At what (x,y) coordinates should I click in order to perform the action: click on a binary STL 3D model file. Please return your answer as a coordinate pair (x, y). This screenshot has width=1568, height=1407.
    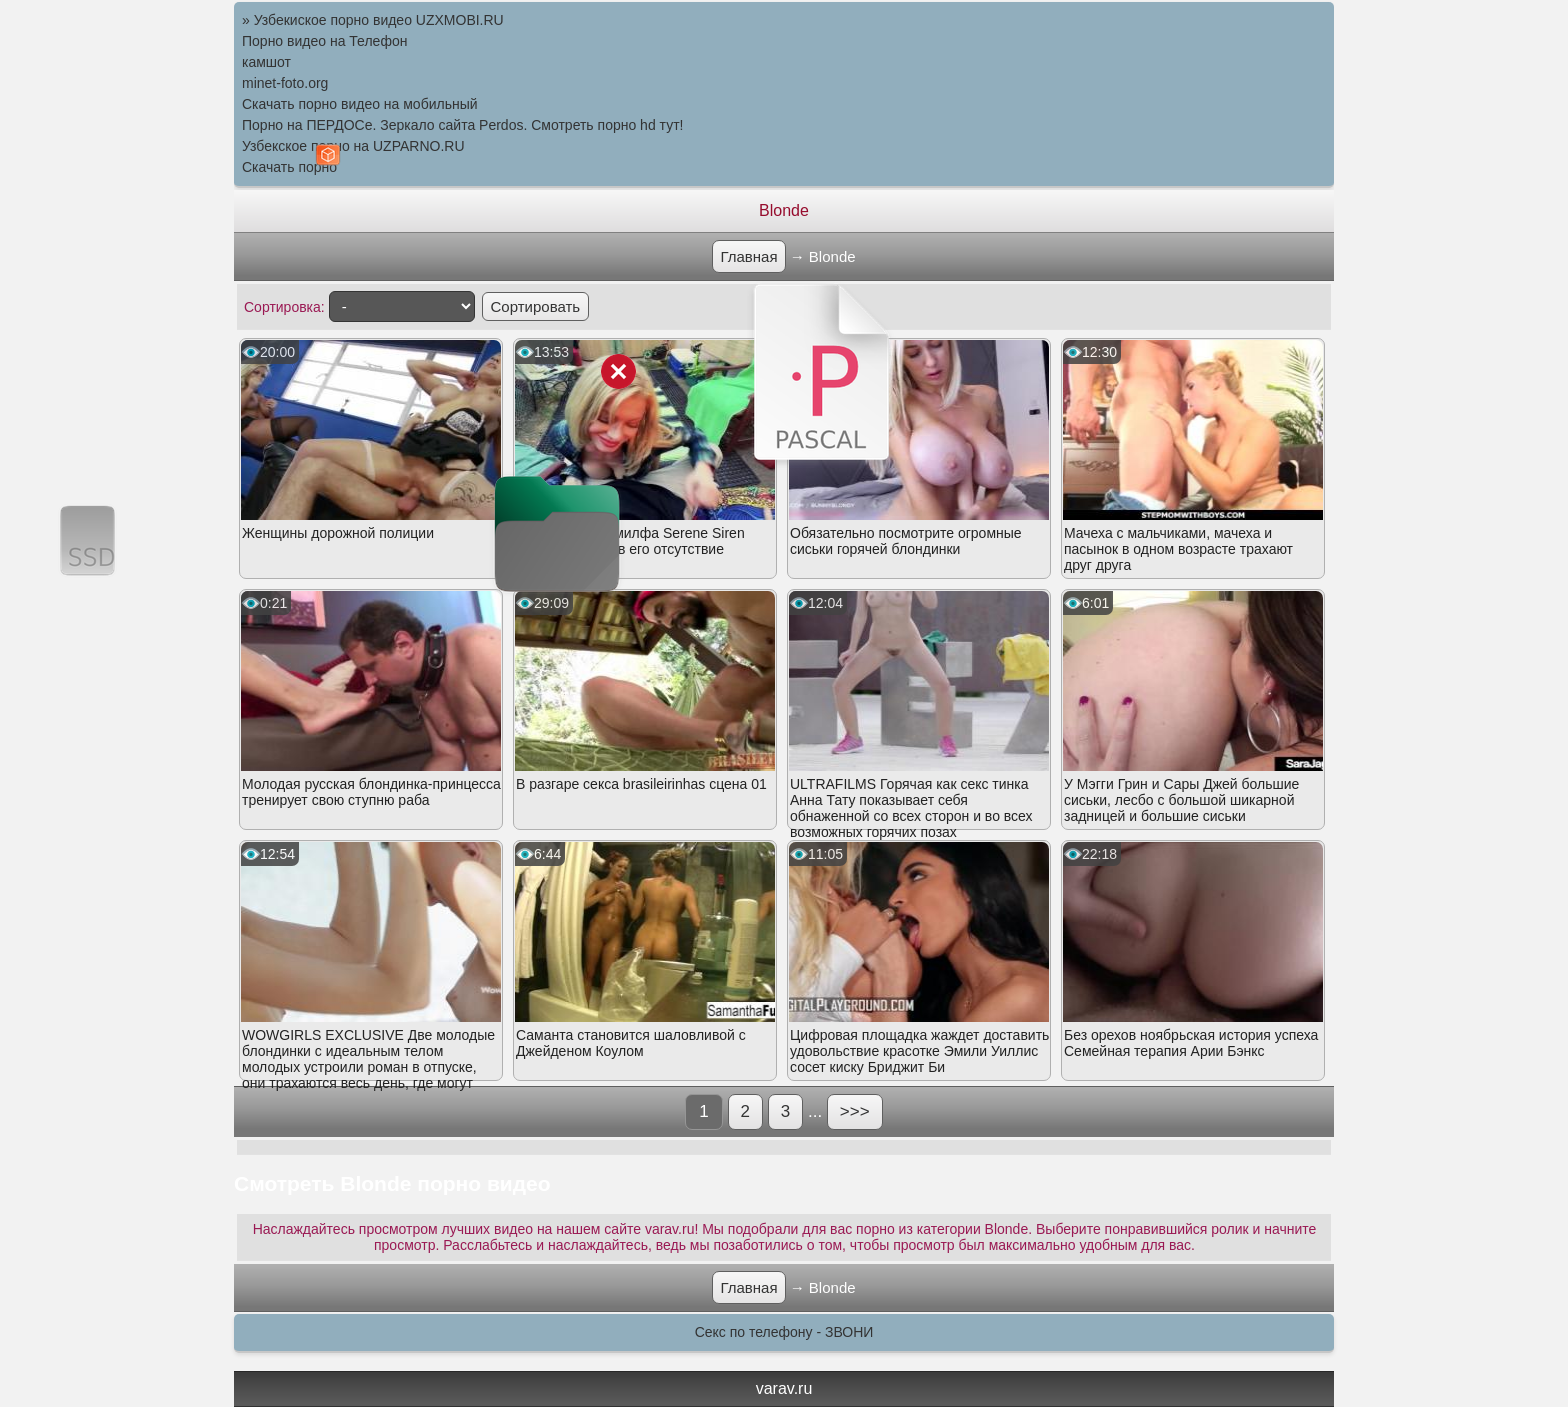
    Looking at the image, I should click on (328, 154).